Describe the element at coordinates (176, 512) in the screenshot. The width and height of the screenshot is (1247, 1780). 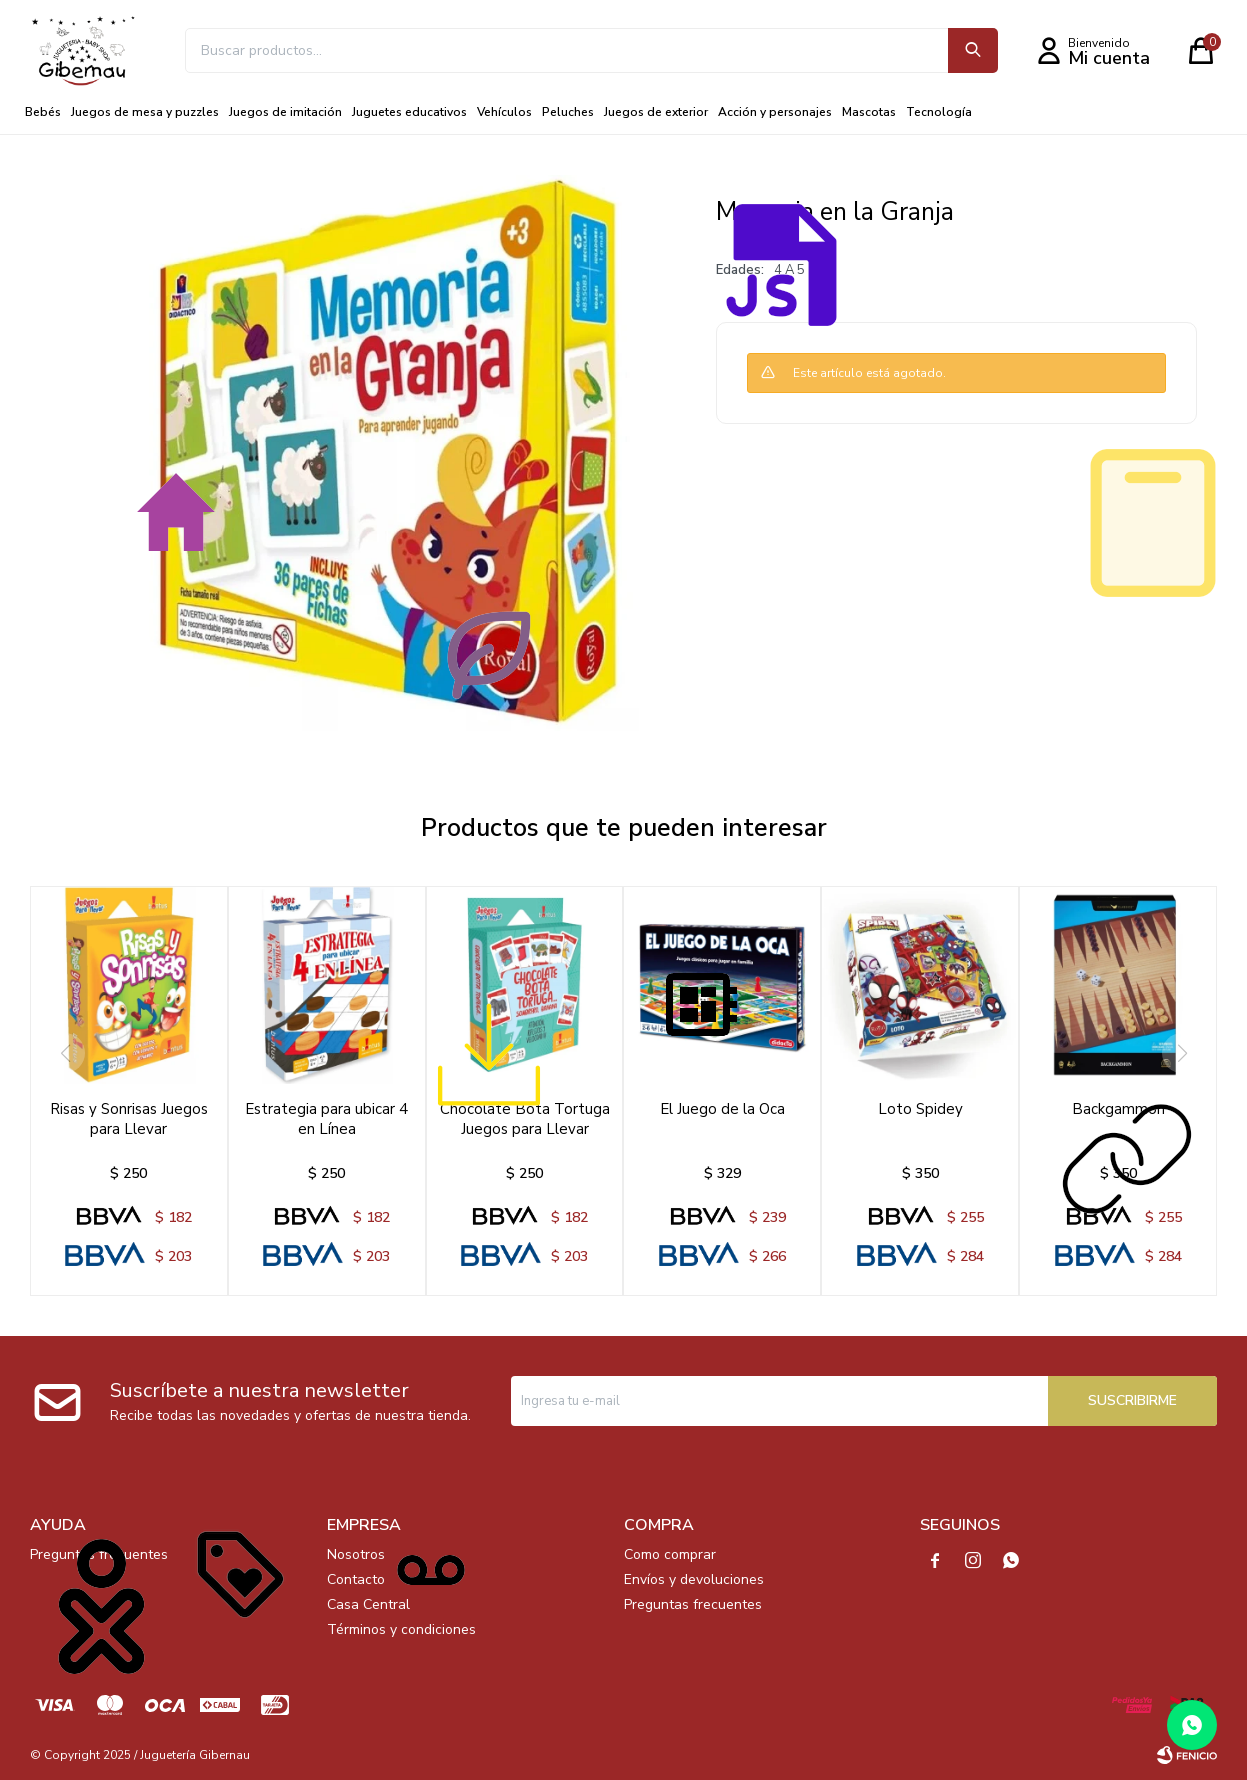
I see `navigate to the home screen` at that location.